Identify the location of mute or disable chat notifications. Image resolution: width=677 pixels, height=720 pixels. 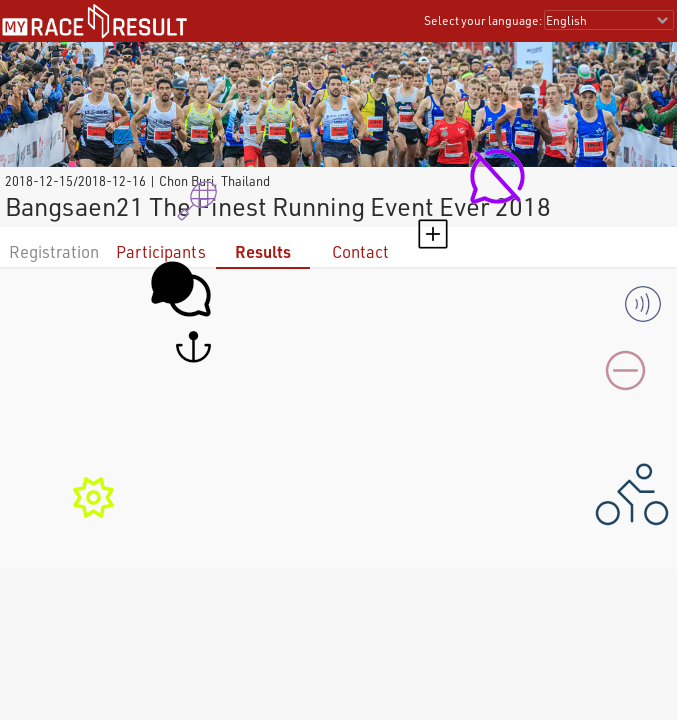
(497, 176).